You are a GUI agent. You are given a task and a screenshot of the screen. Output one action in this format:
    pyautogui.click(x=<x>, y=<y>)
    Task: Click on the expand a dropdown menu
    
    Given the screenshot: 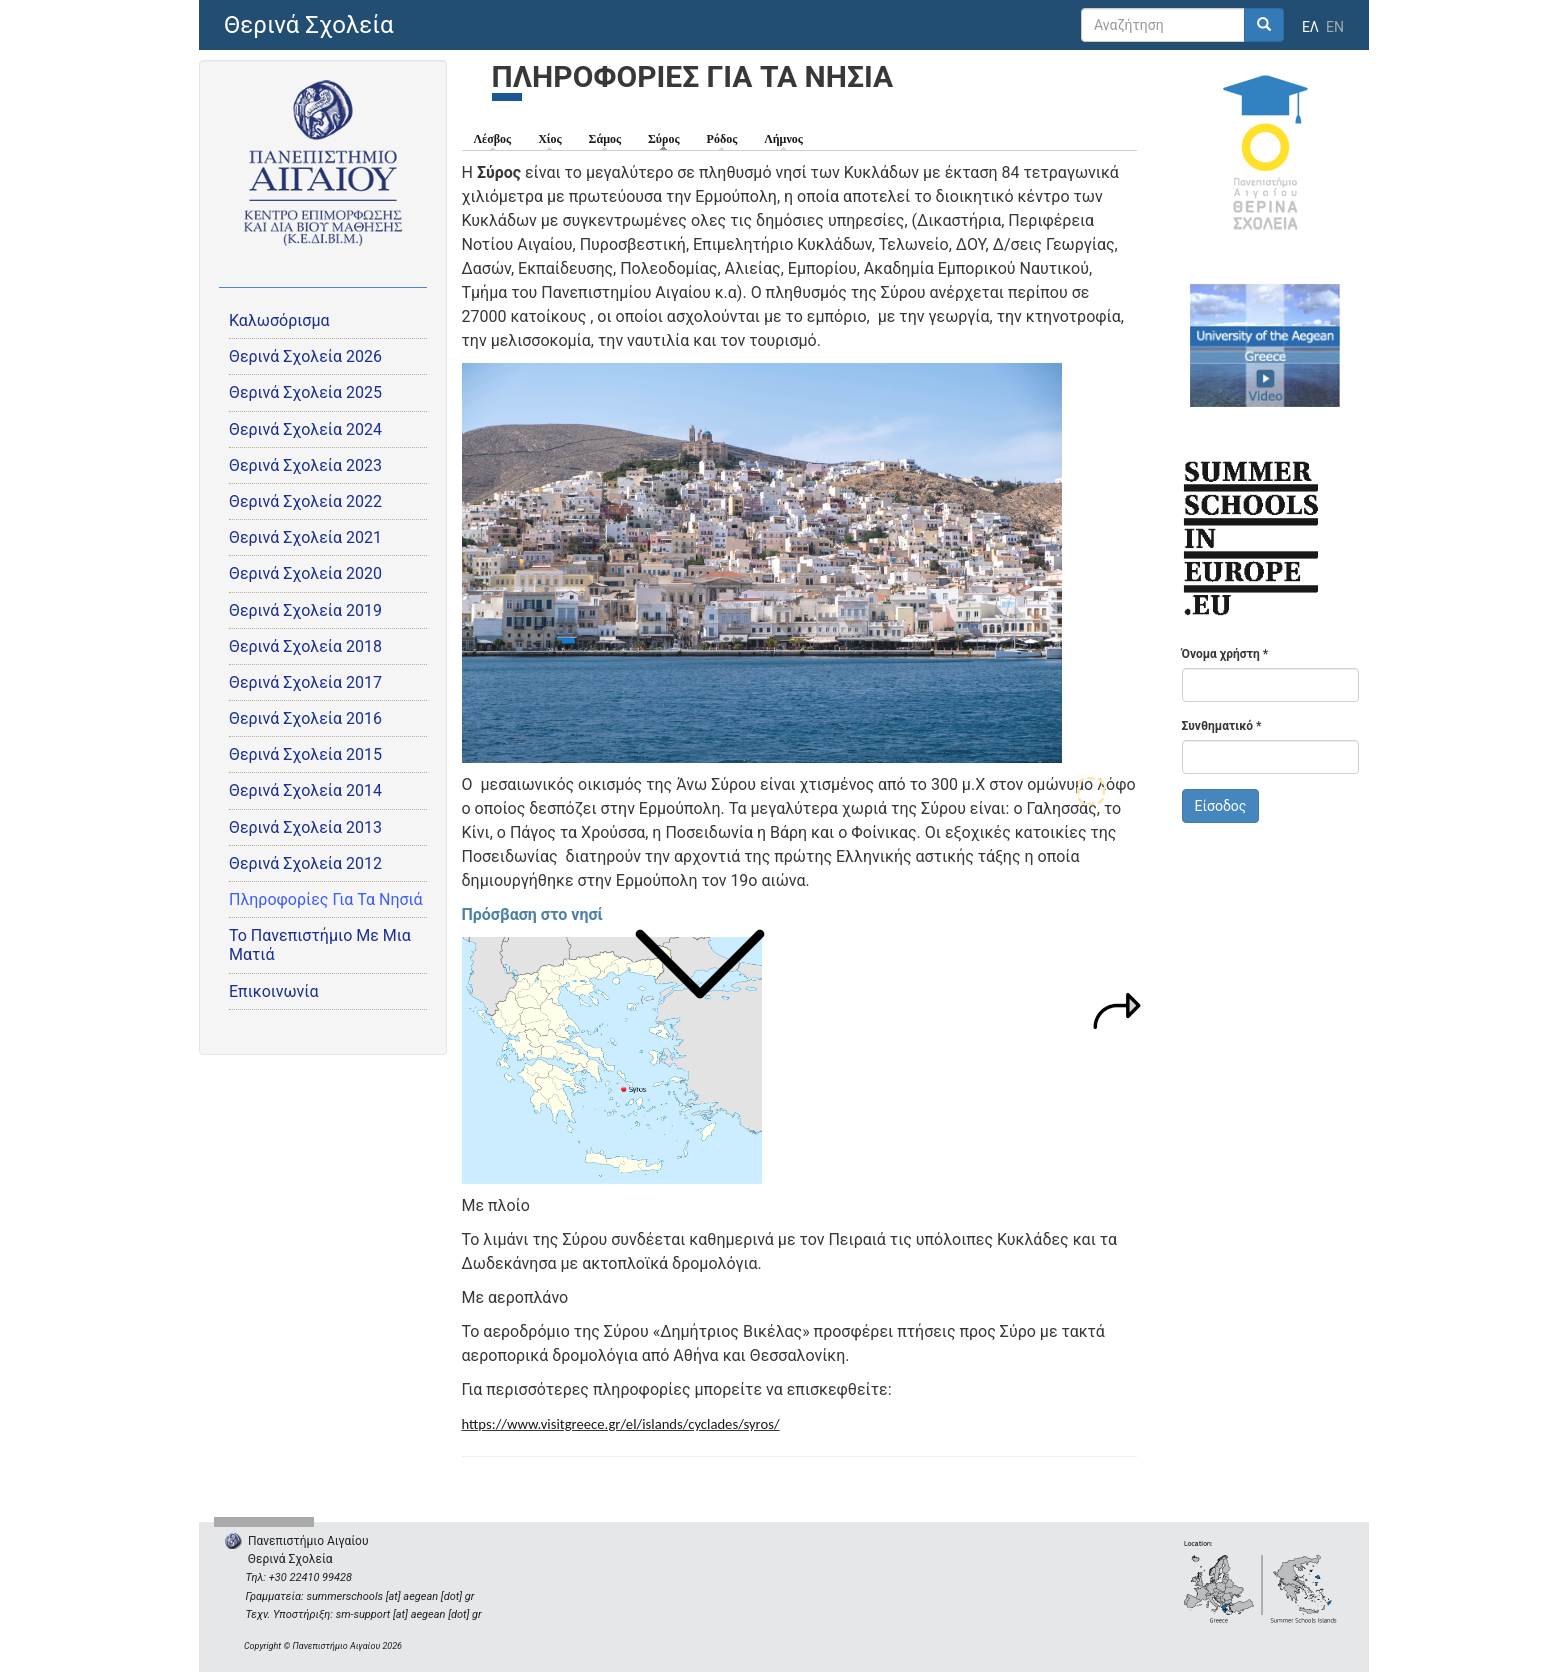 What is the action you would take?
    pyautogui.click(x=700, y=958)
    